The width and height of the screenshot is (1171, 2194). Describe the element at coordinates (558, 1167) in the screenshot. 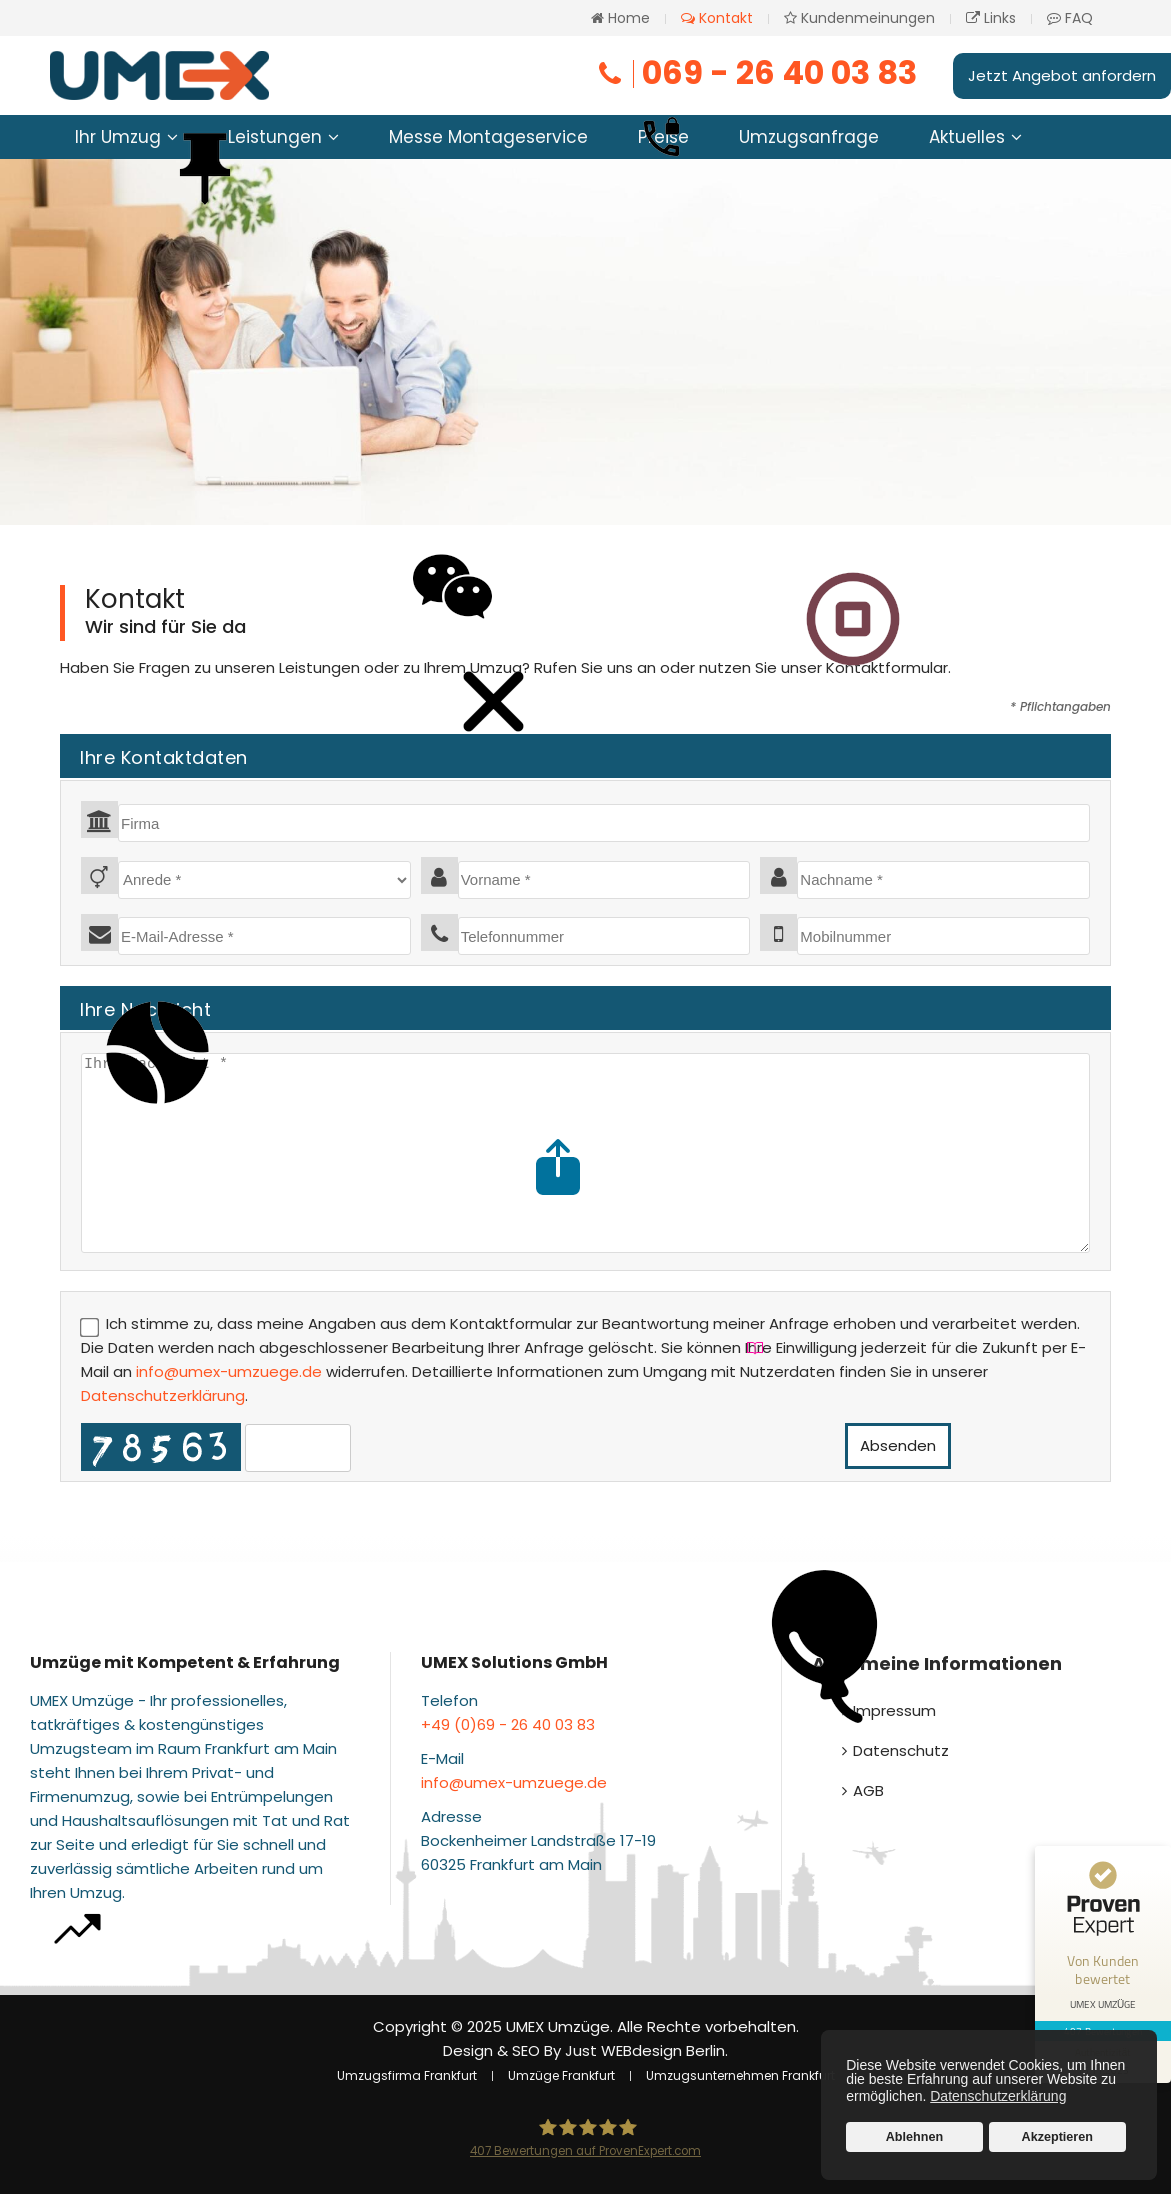

I see `share this content` at that location.